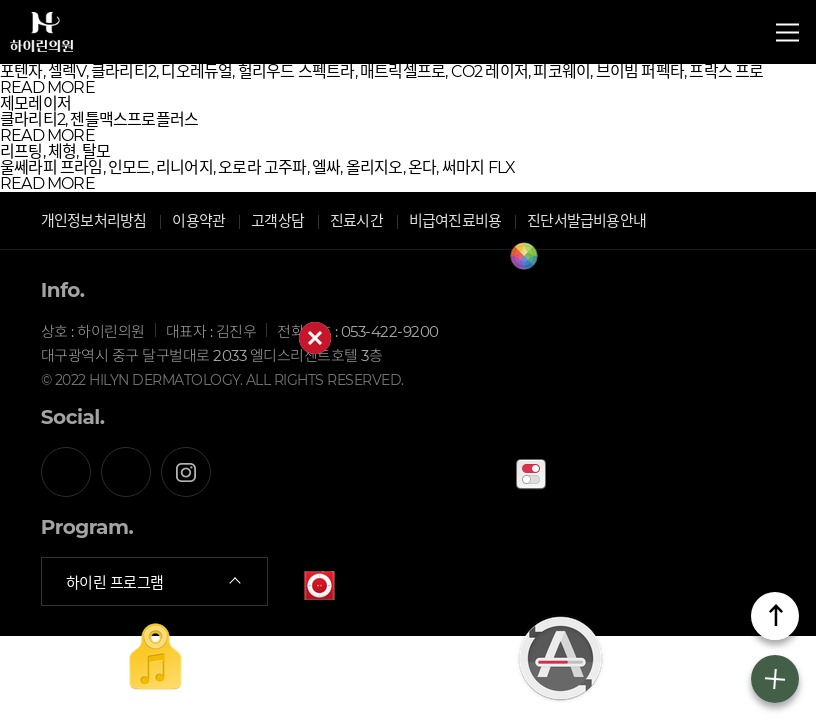 The width and height of the screenshot is (816, 720). What do you see at coordinates (315, 338) in the screenshot?
I see `cancel or close the calculator` at bounding box center [315, 338].